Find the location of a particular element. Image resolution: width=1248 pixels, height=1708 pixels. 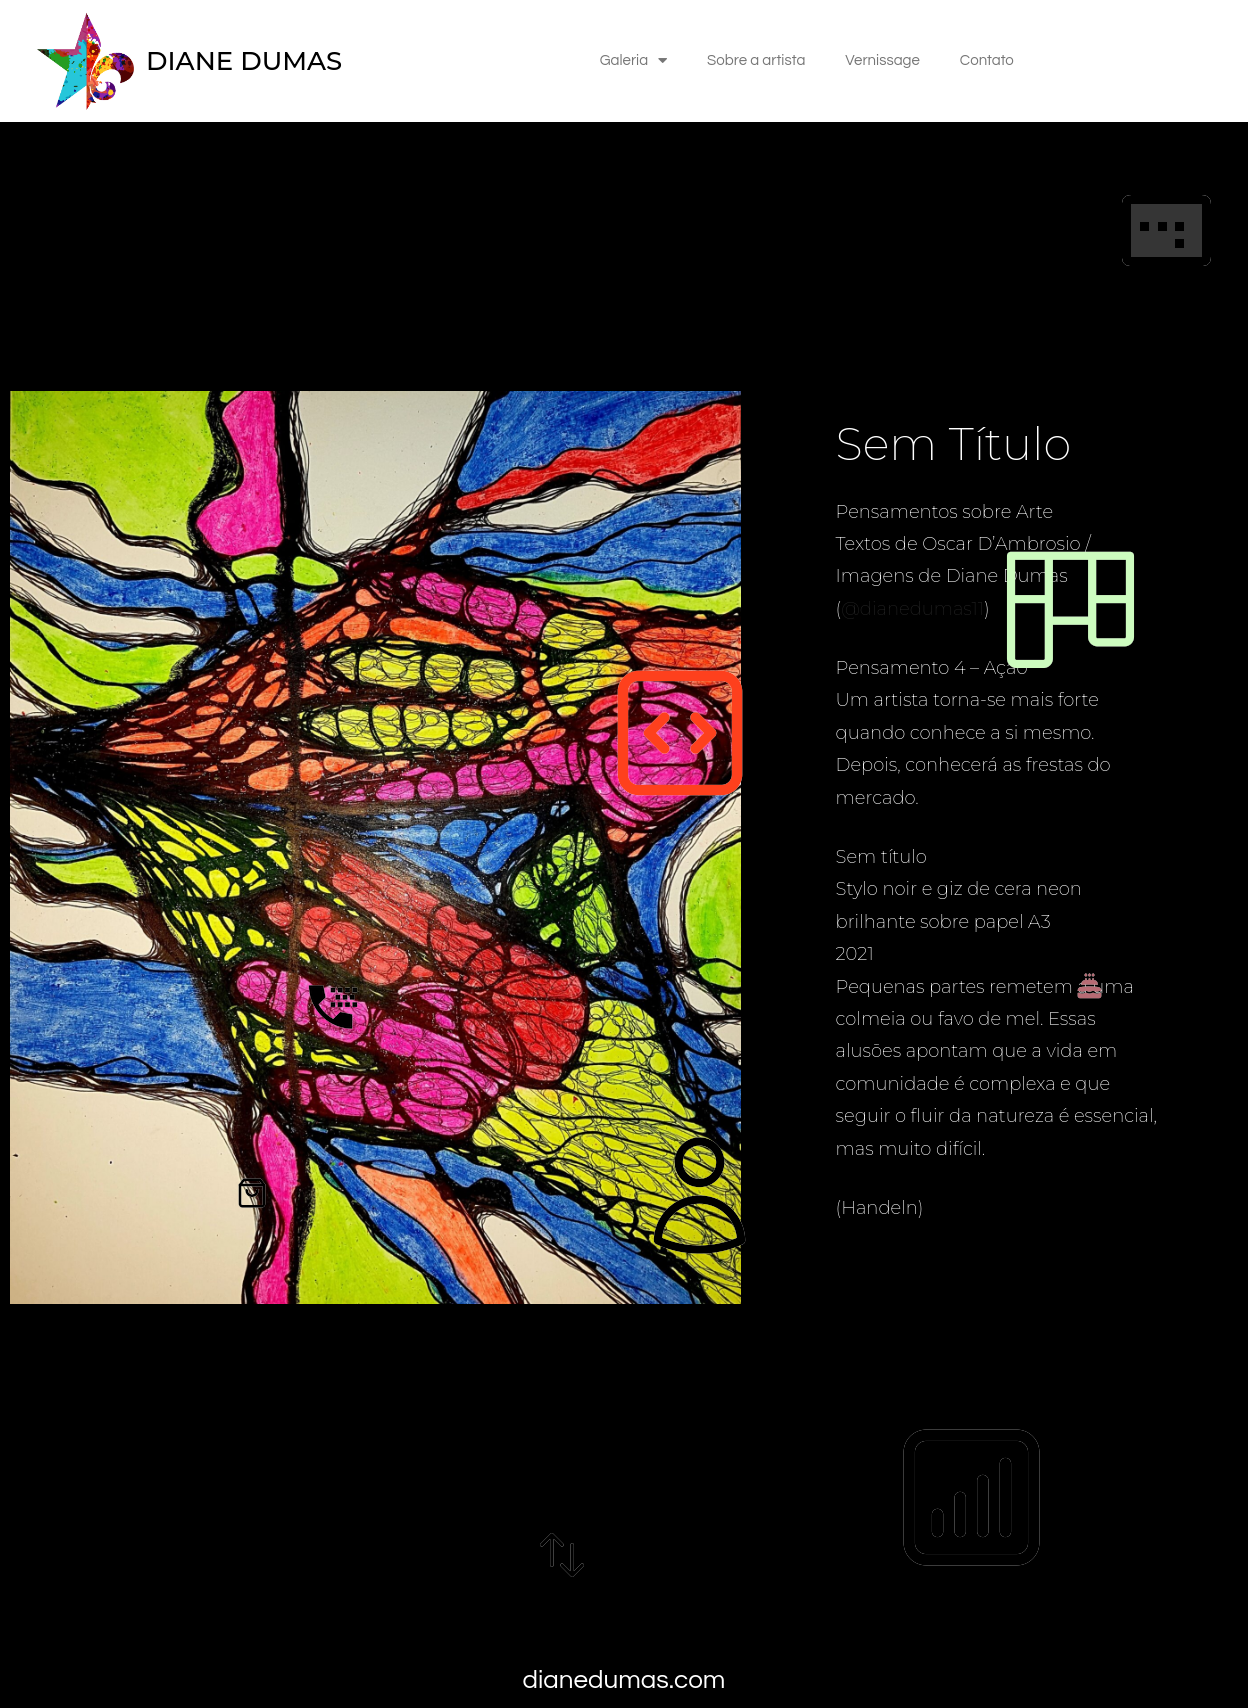

view or edit source code is located at coordinates (680, 733).